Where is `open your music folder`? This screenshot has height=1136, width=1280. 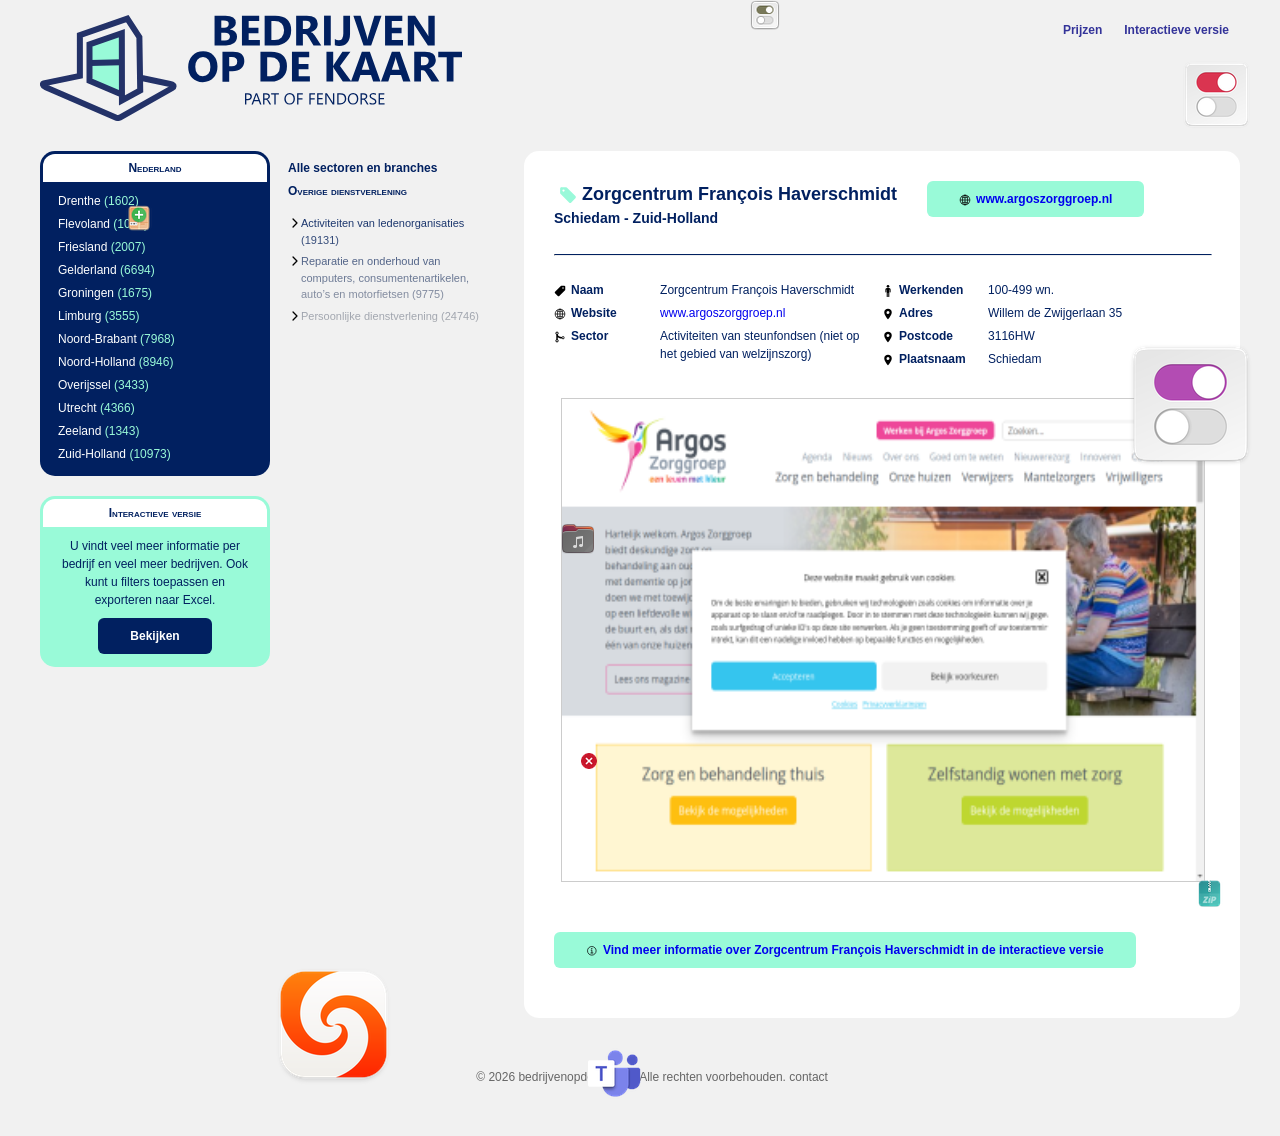
open your music folder is located at coordinates (578, 538).